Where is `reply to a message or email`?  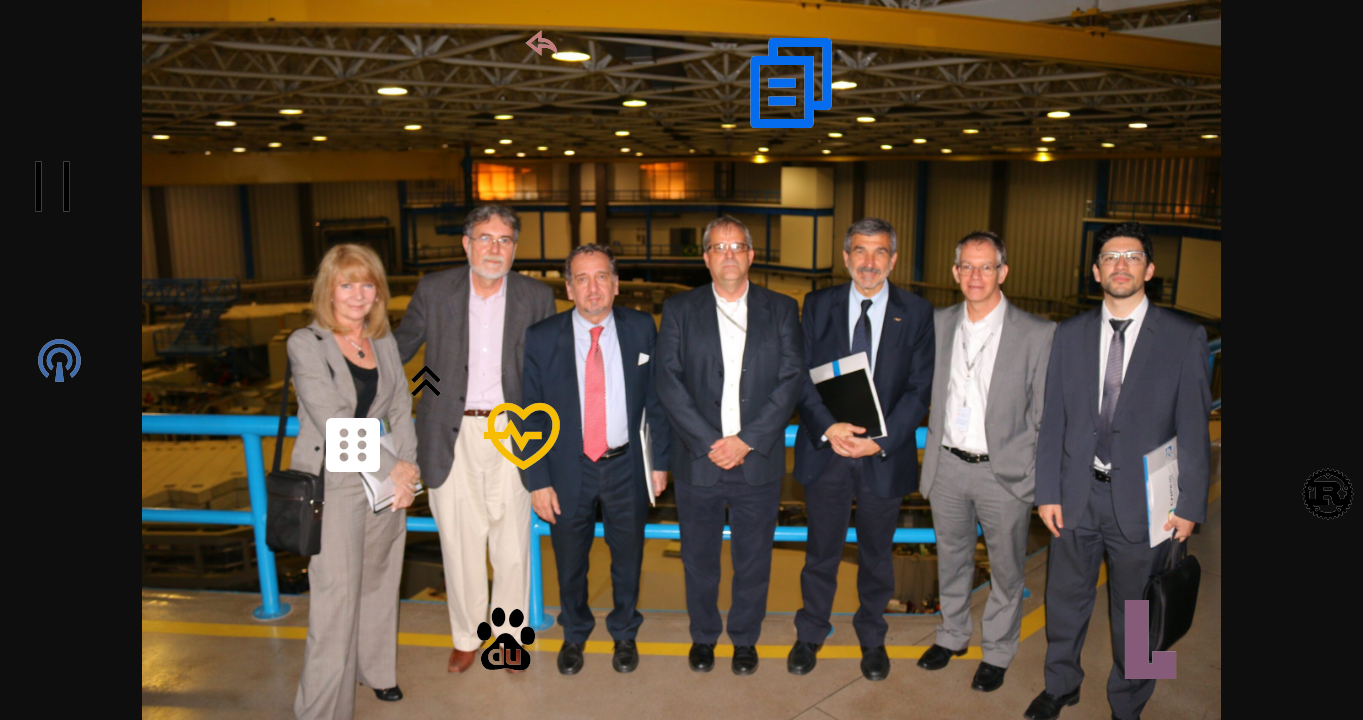
reply to a message or email is located at coordinates (543, 43).